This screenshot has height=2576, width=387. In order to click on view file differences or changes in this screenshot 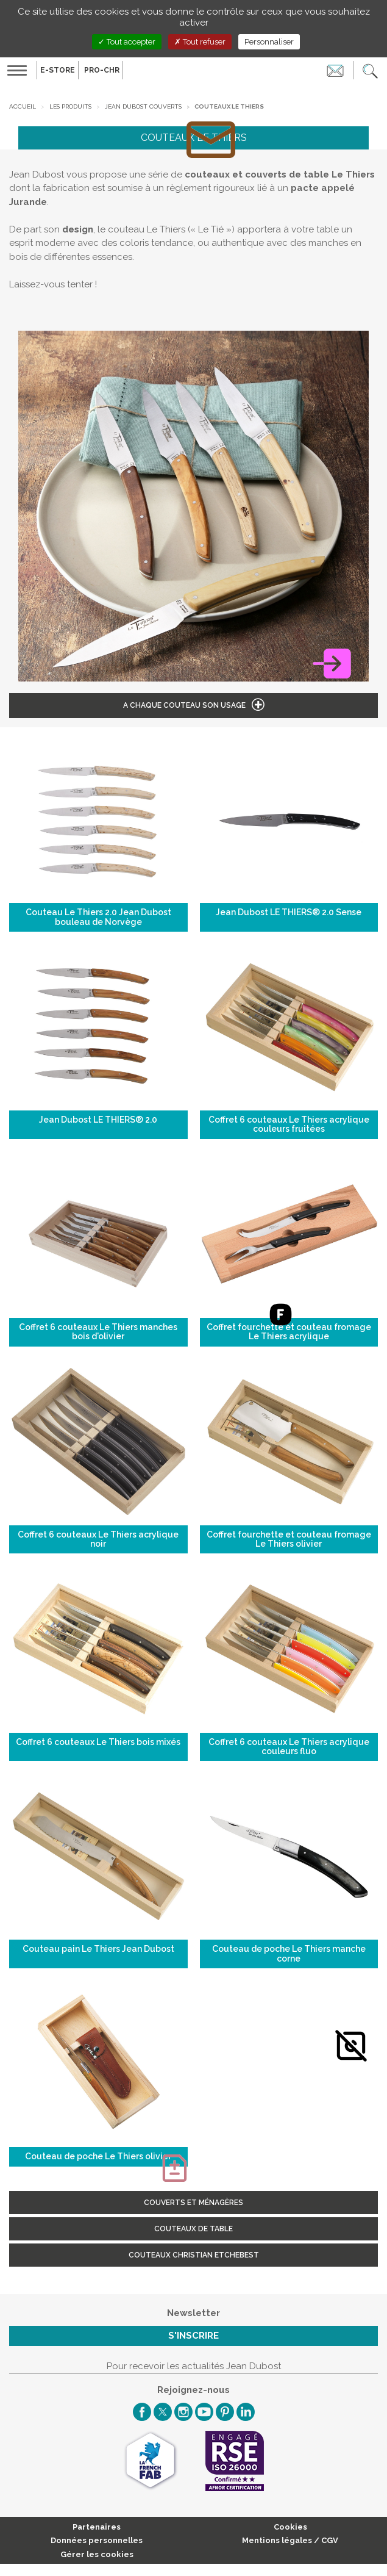, I will do `click(174, 2168)`.